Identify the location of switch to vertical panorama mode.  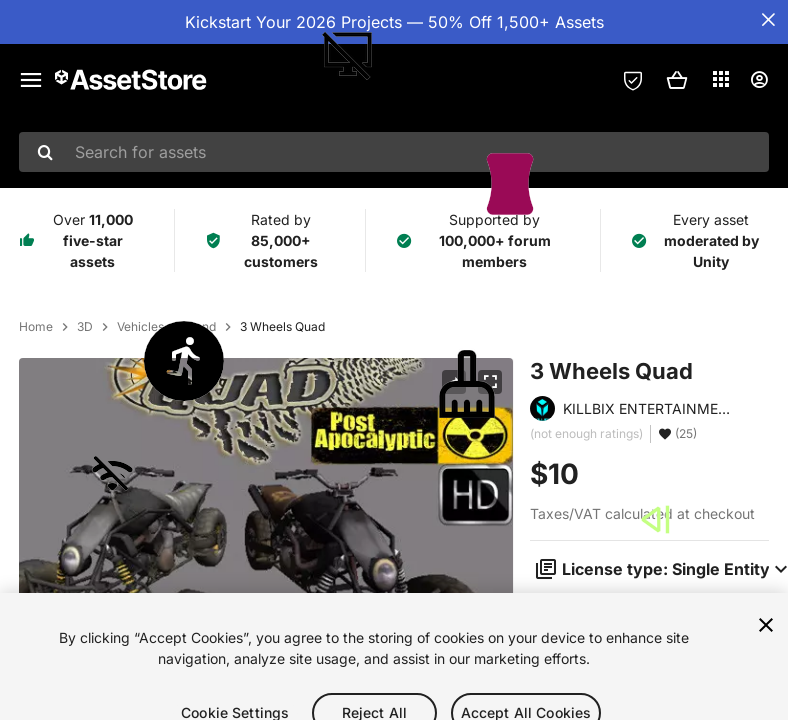
(510, 184).